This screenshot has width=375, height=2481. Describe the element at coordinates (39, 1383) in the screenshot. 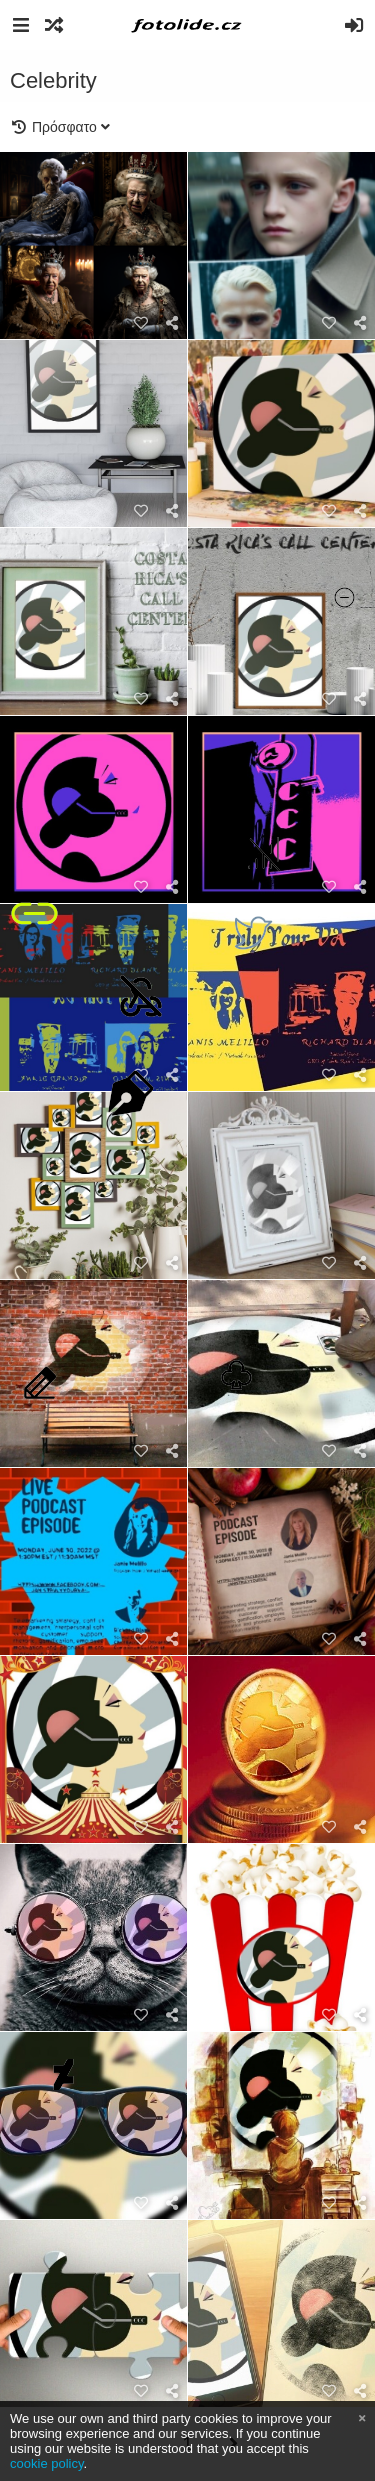

I see `edit or modify content` at that location.